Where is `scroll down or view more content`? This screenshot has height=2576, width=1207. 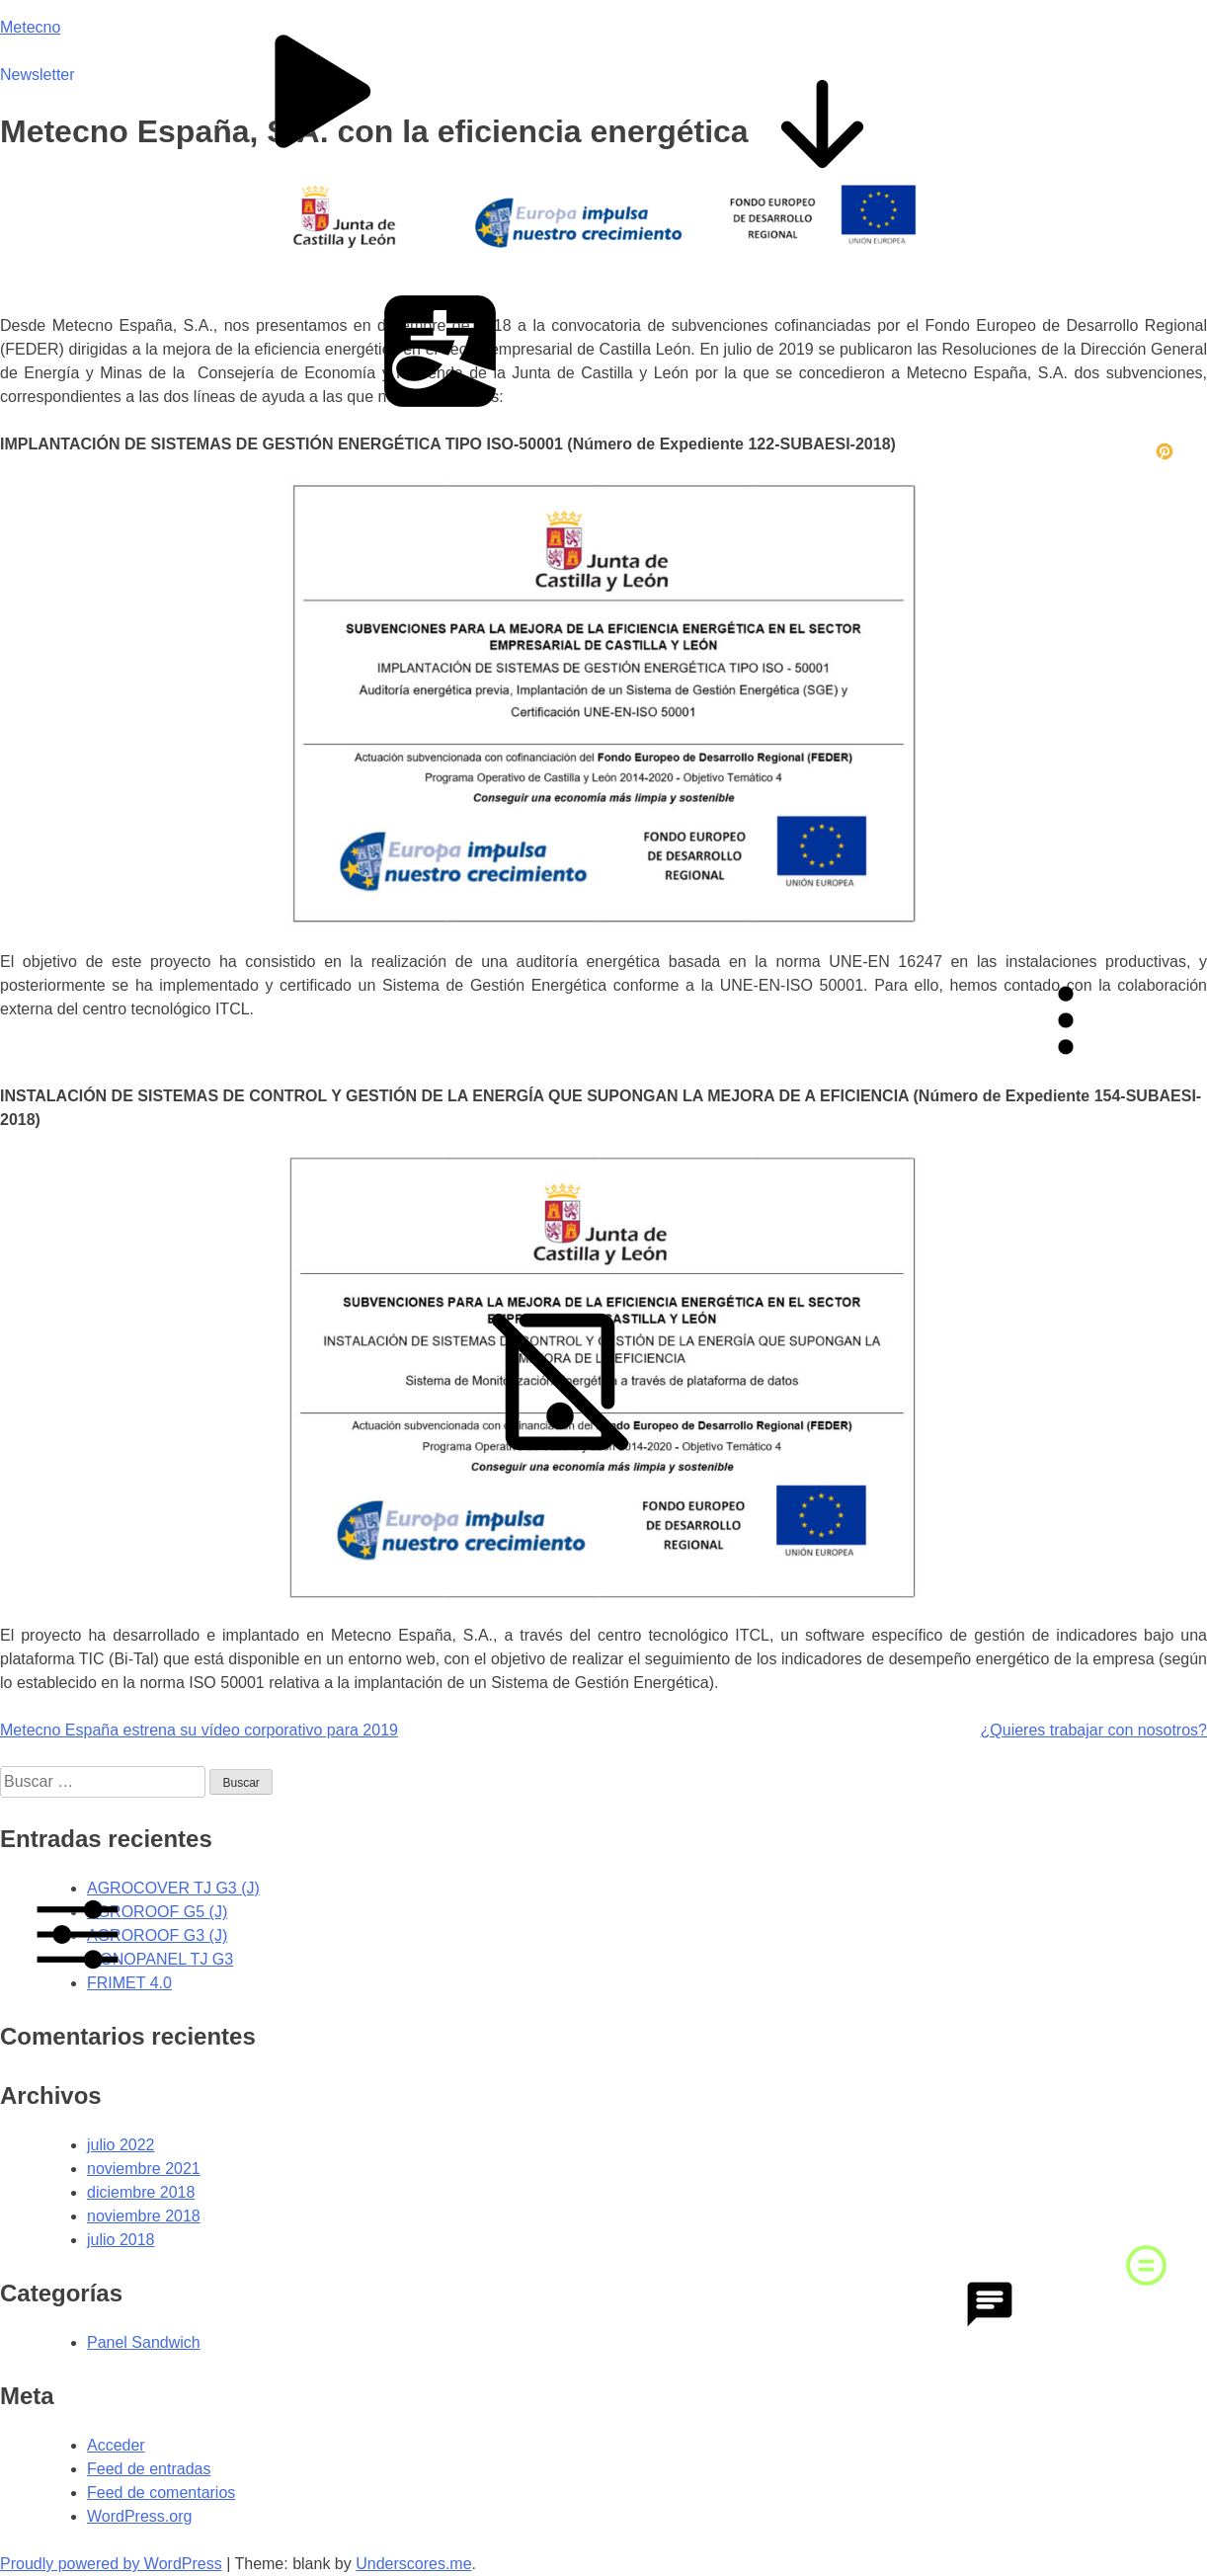
scroll down or view more content is located at coordinates (822, 123).